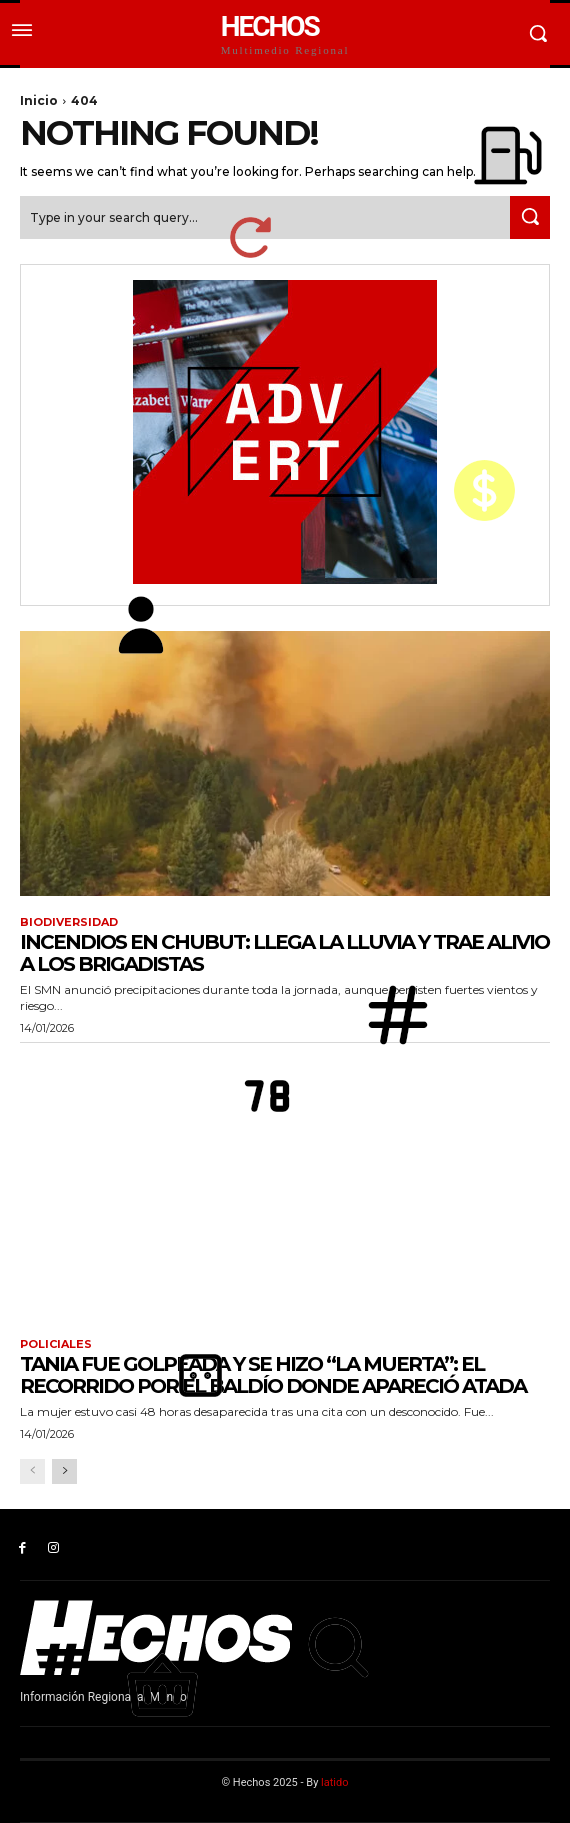 This screenshot has height=1823, width=570. What do you see at coordinates (267, 1096) in the screenshot?
I see `indicates item number 78 in a list or sequence` at bounding box center [267, 1096].